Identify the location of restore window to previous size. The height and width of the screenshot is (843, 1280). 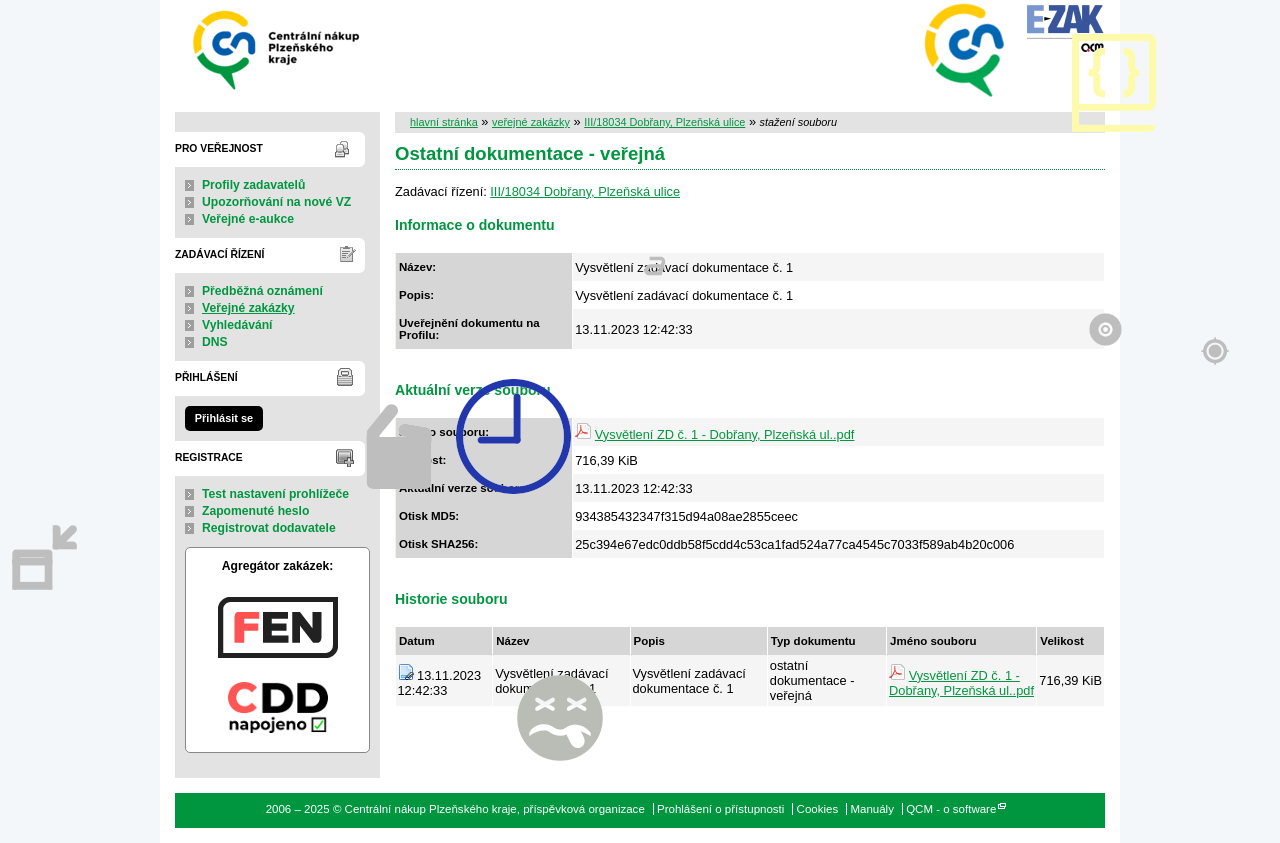
(44, 557).